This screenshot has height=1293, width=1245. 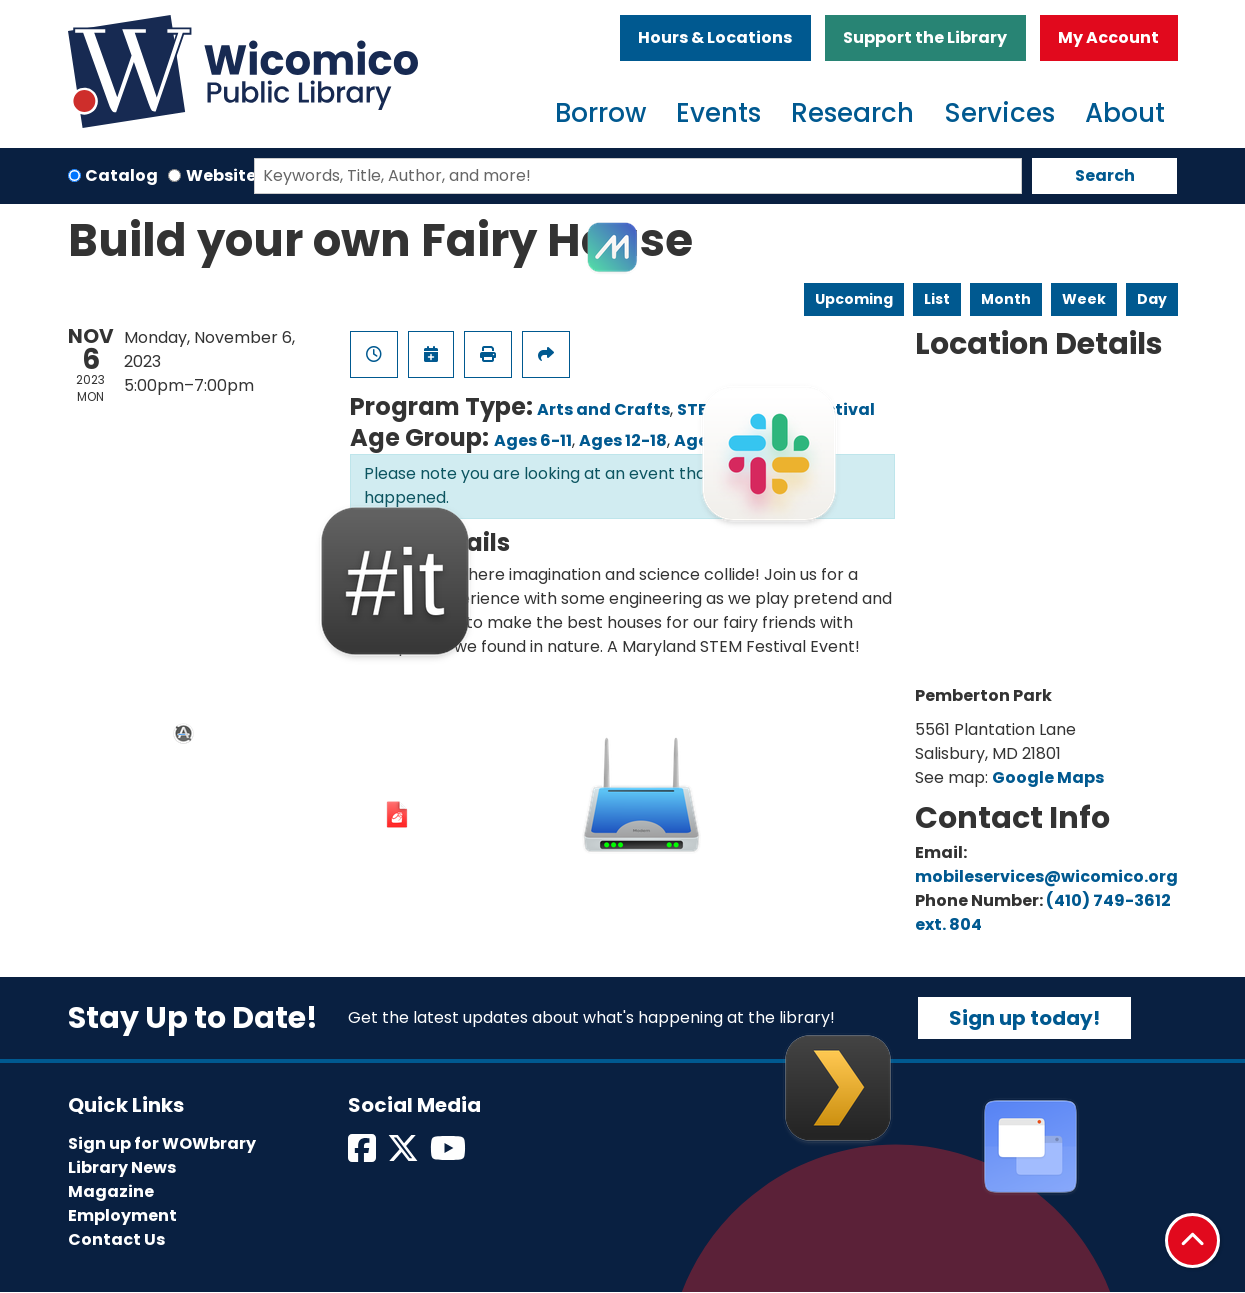 I want to click on check for and install system software updates, so click(x=183, y=733).